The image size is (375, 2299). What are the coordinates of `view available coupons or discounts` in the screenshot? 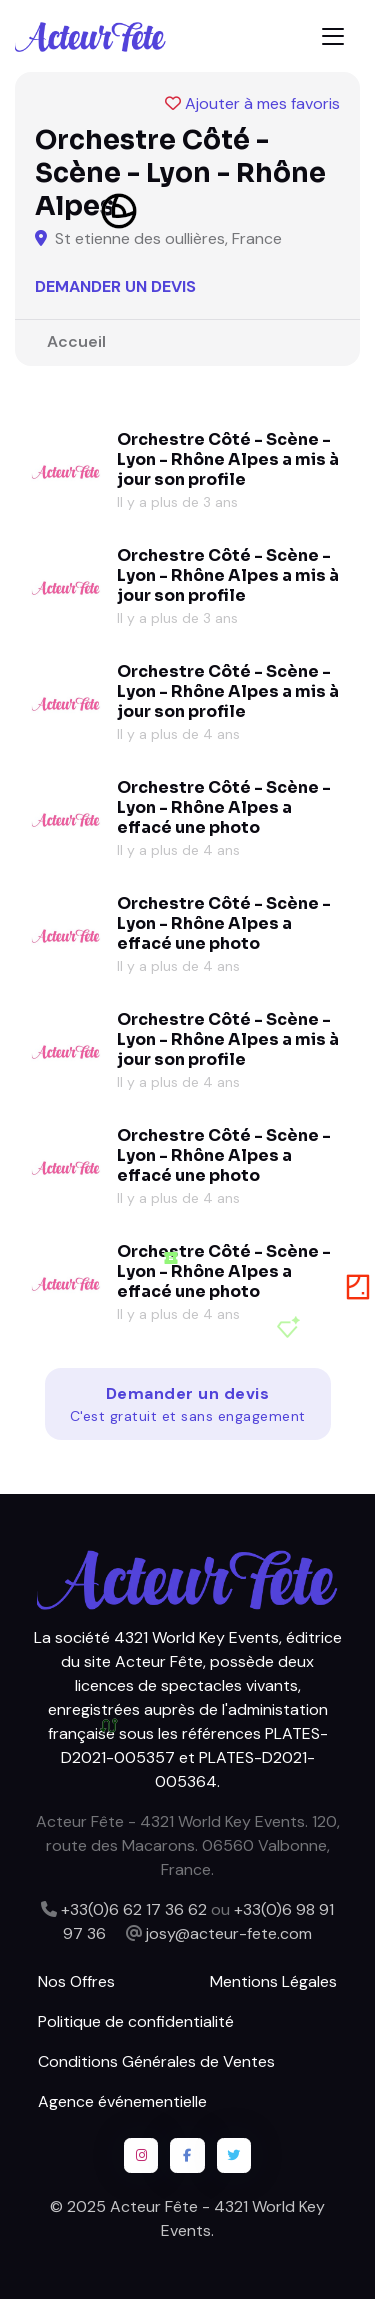 It's located at (171, 1258).